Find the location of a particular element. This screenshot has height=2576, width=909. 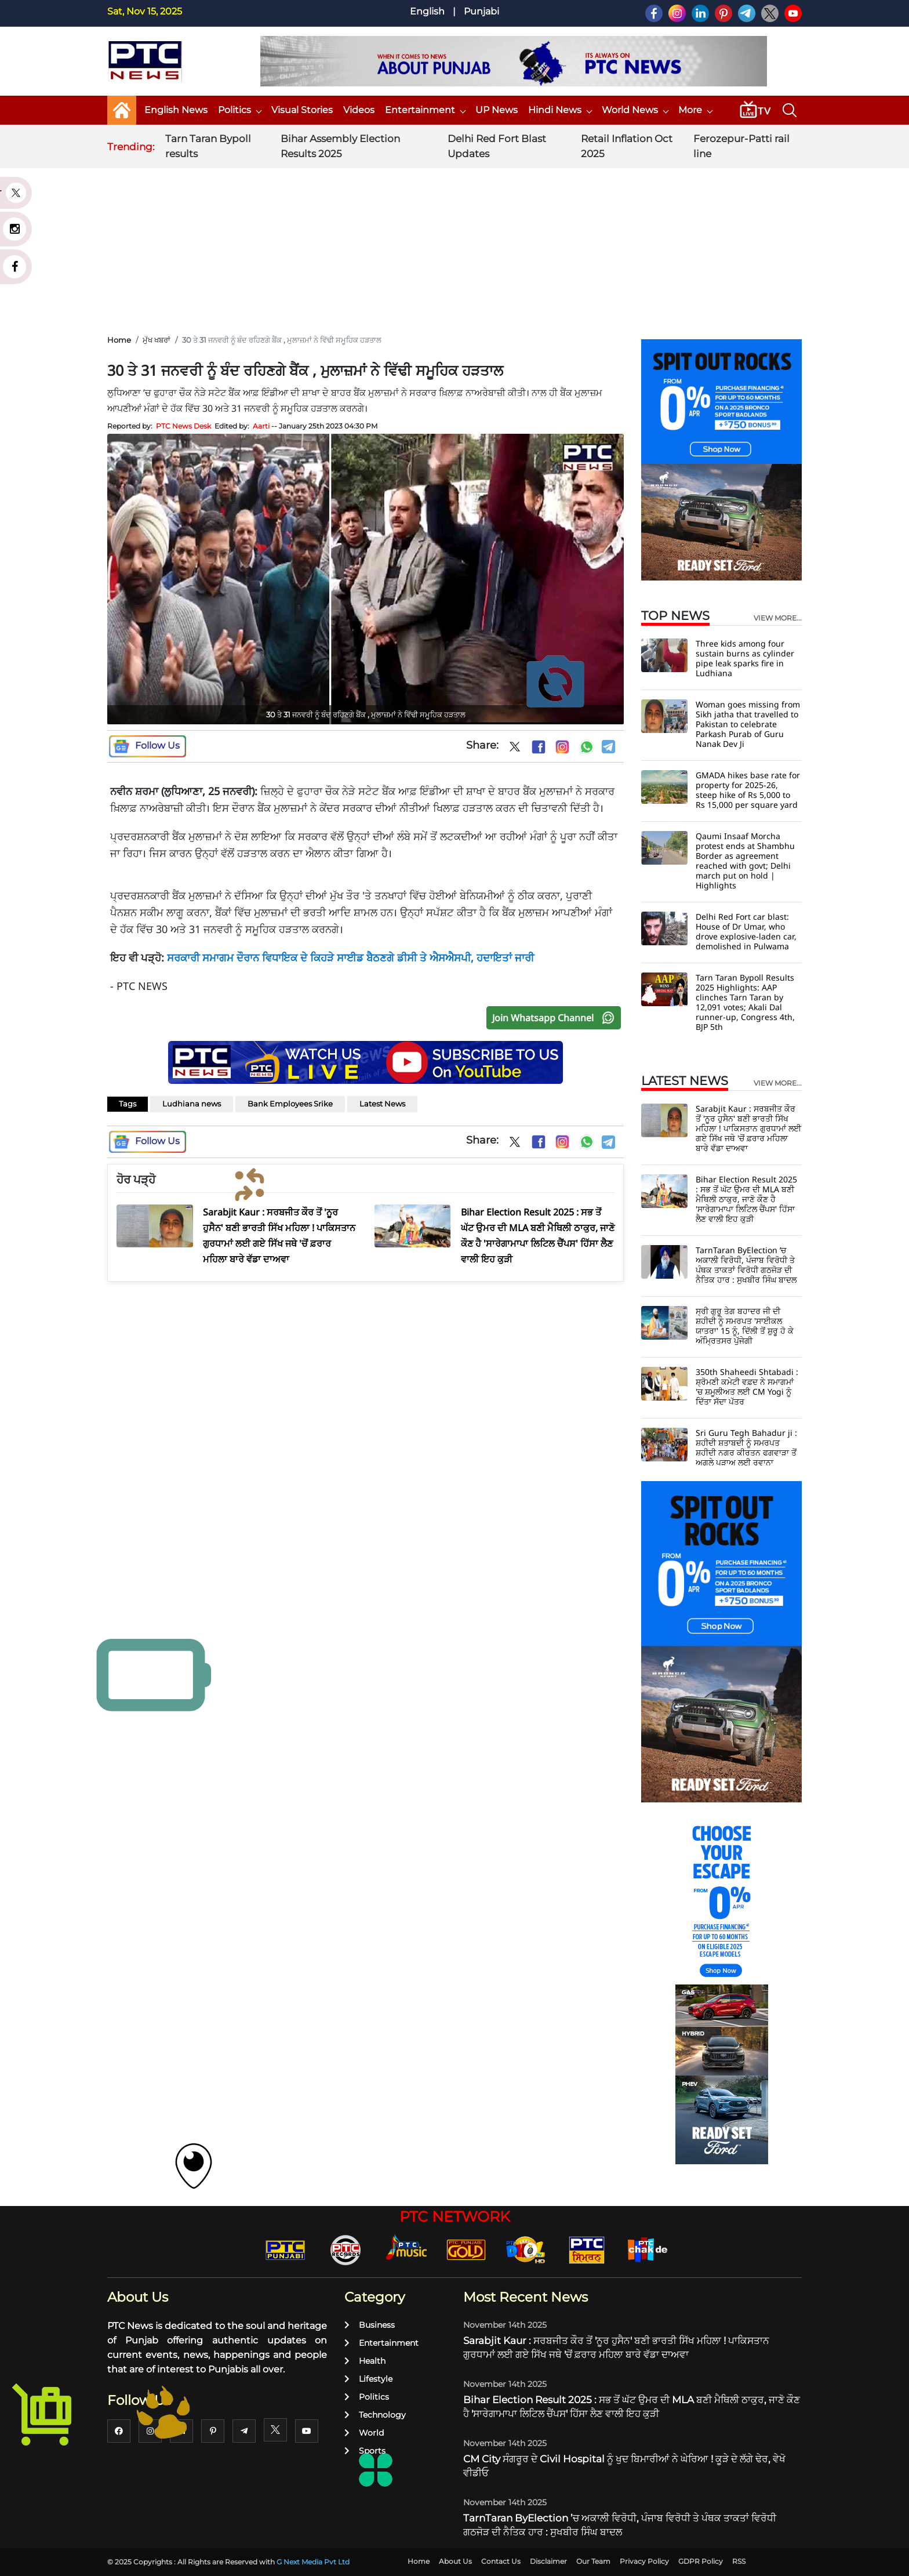

lazarus IDE logo is located at coordinates (163, 2412).